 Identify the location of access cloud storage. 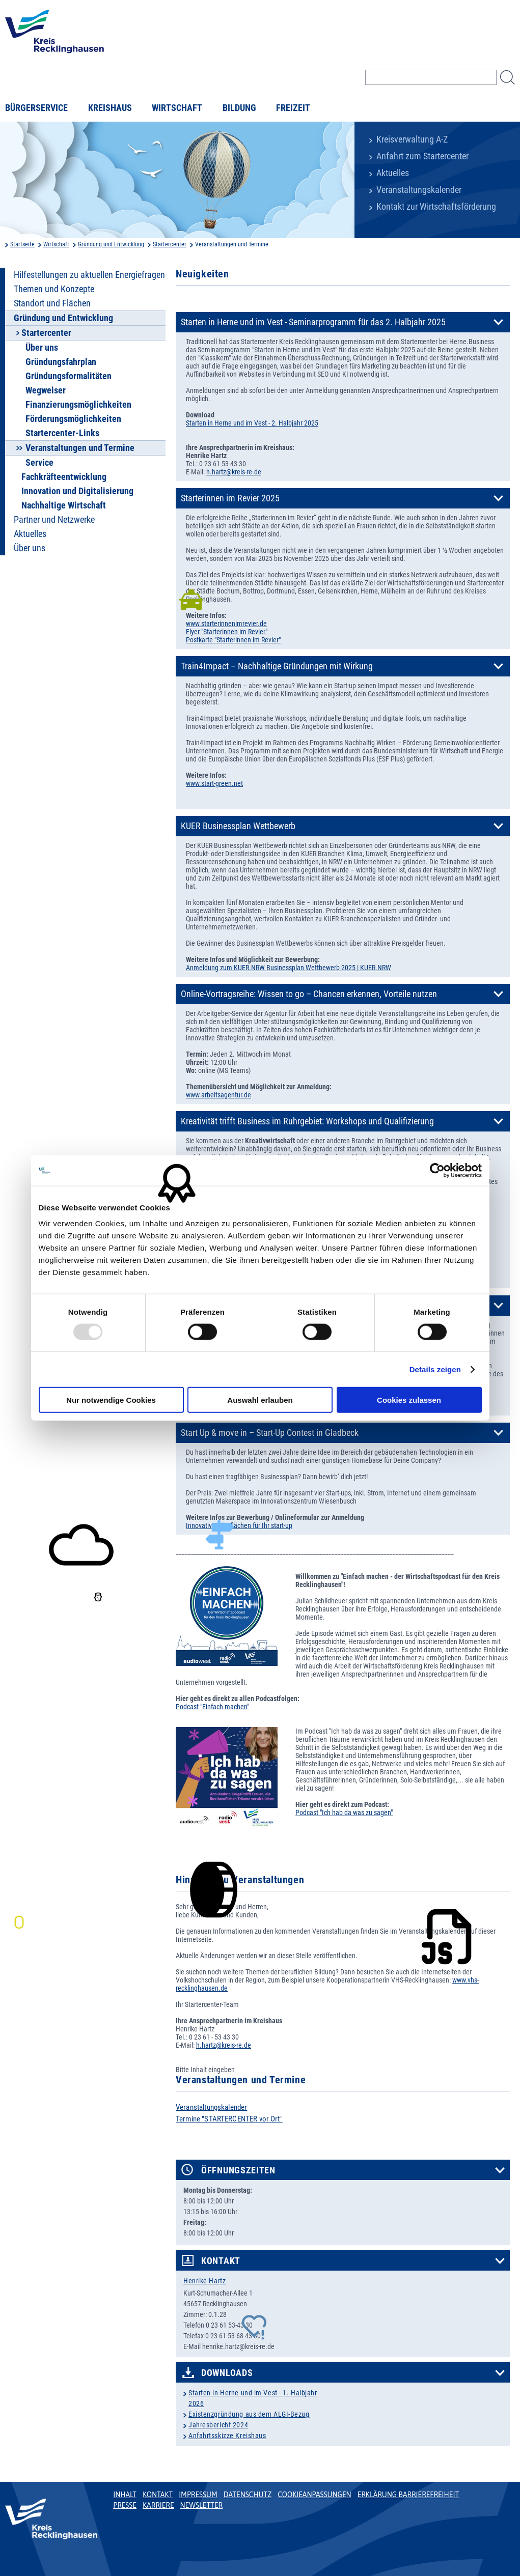
(81, 1547).